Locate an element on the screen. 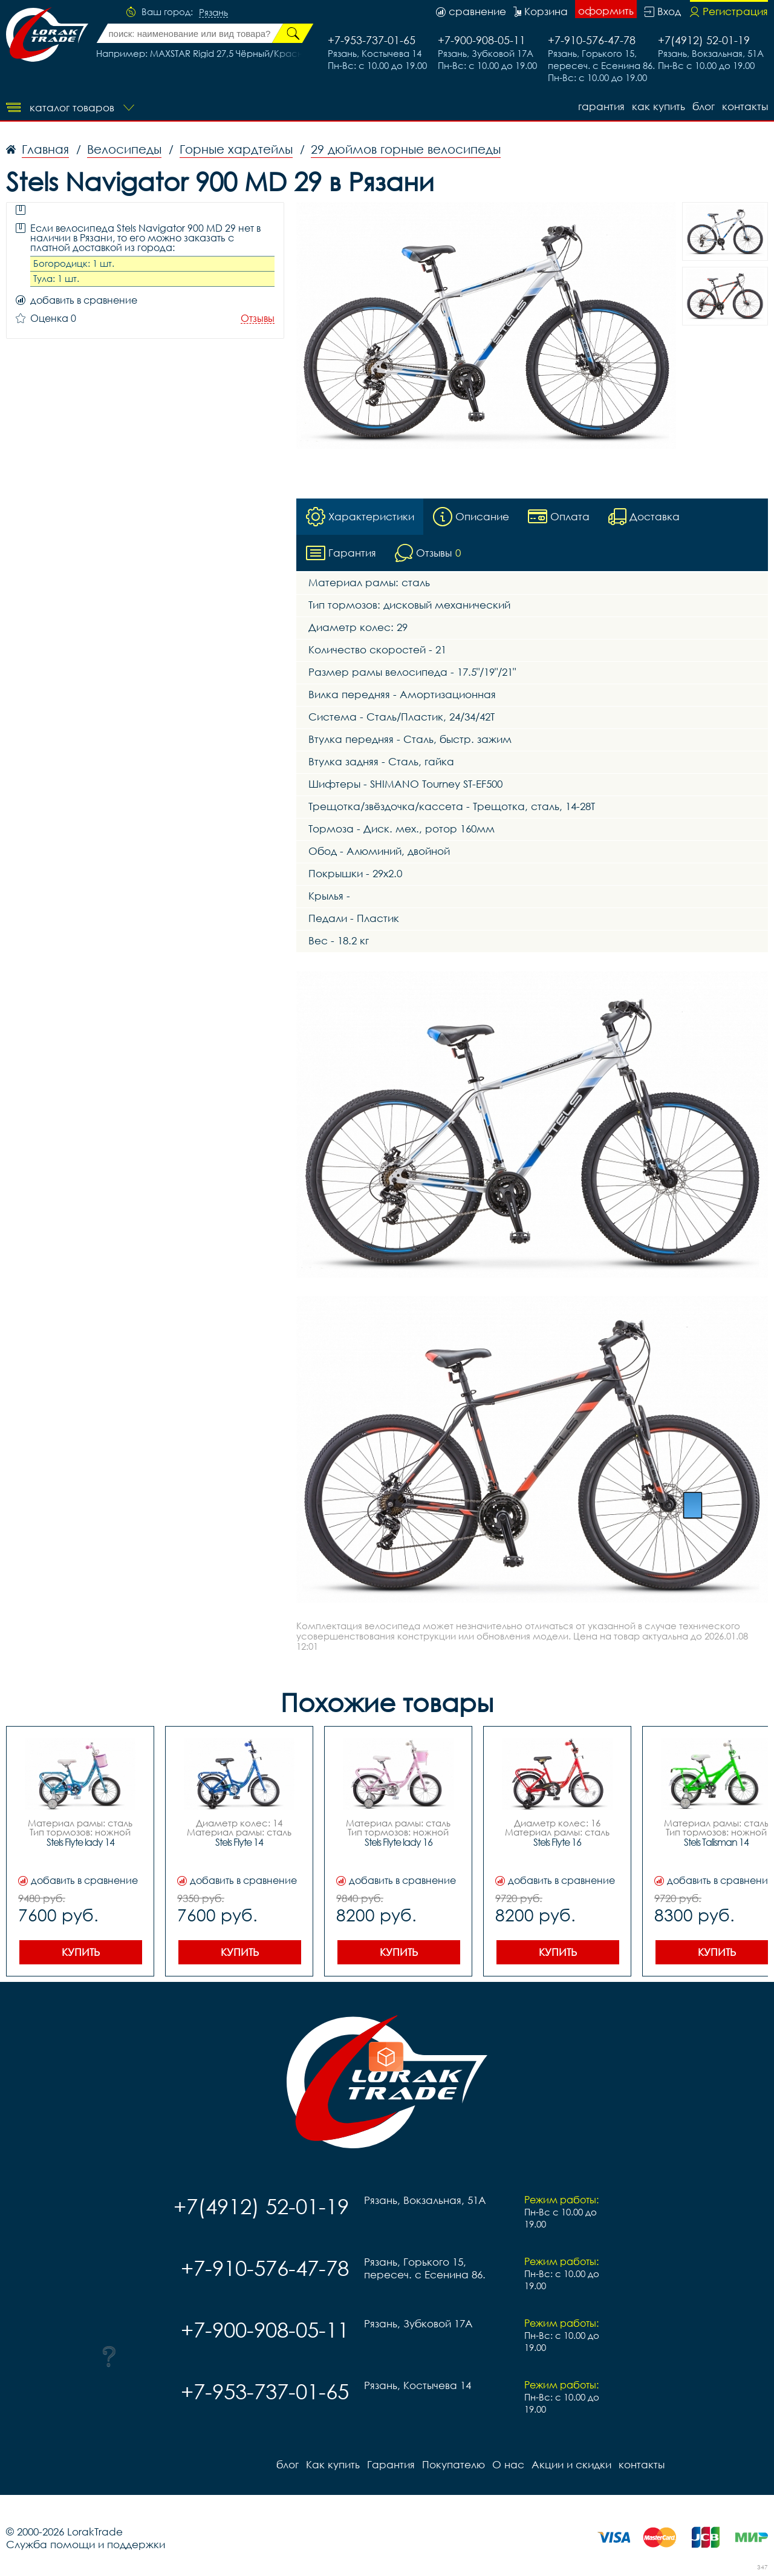  3D model file in STL binary format is located at coordinates (386, 2055).